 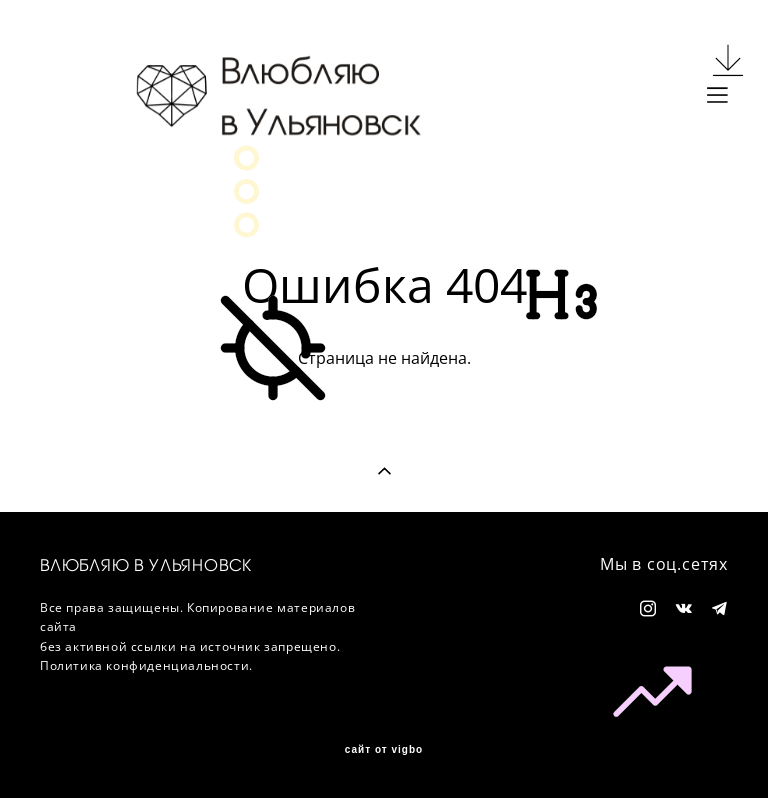 I want to click on download a file or document, so click(x=728, y=61).